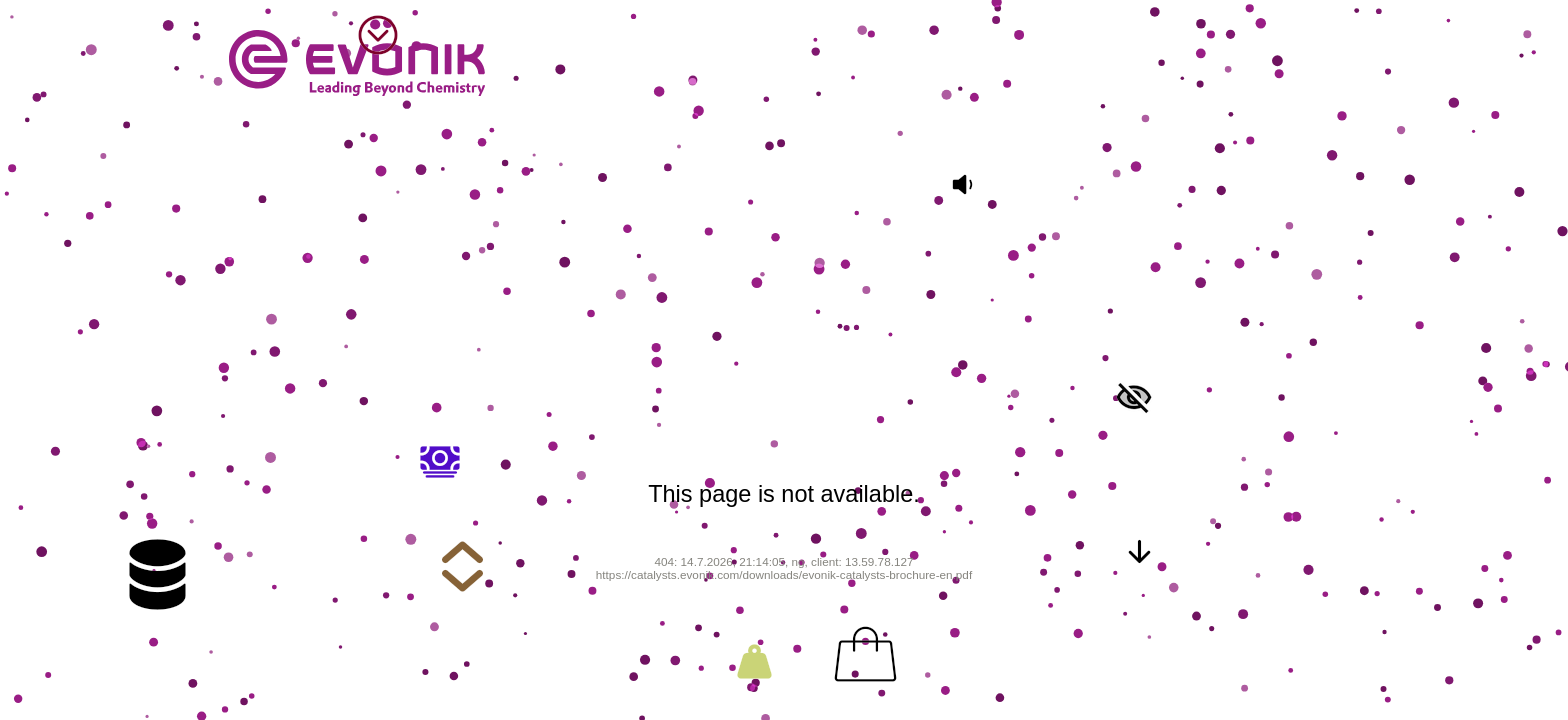  I want to click on hide password or sensitive content, so click(1134, 398).